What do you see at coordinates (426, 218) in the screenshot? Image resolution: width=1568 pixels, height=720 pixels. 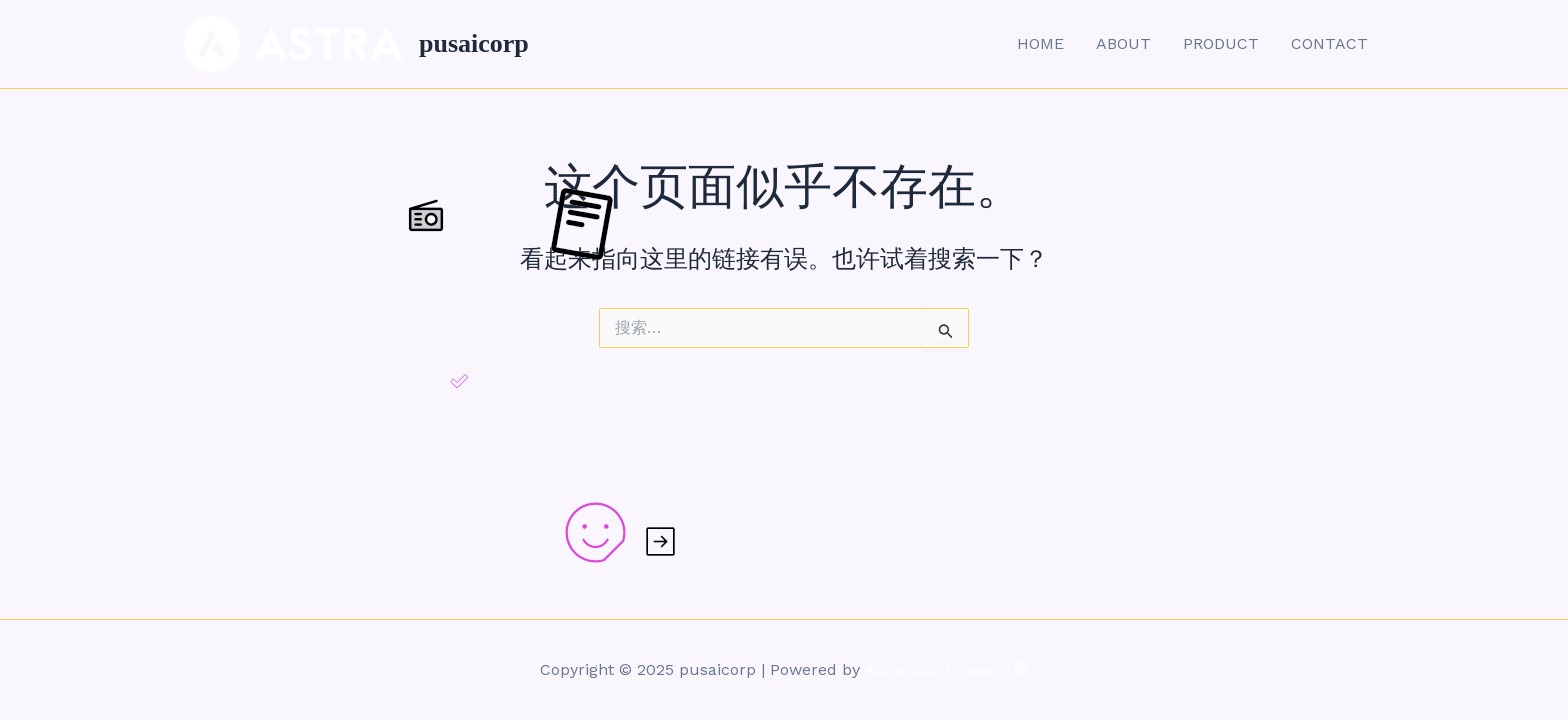 I see `open radio or audio streaming` at bounding box center [426, 218].